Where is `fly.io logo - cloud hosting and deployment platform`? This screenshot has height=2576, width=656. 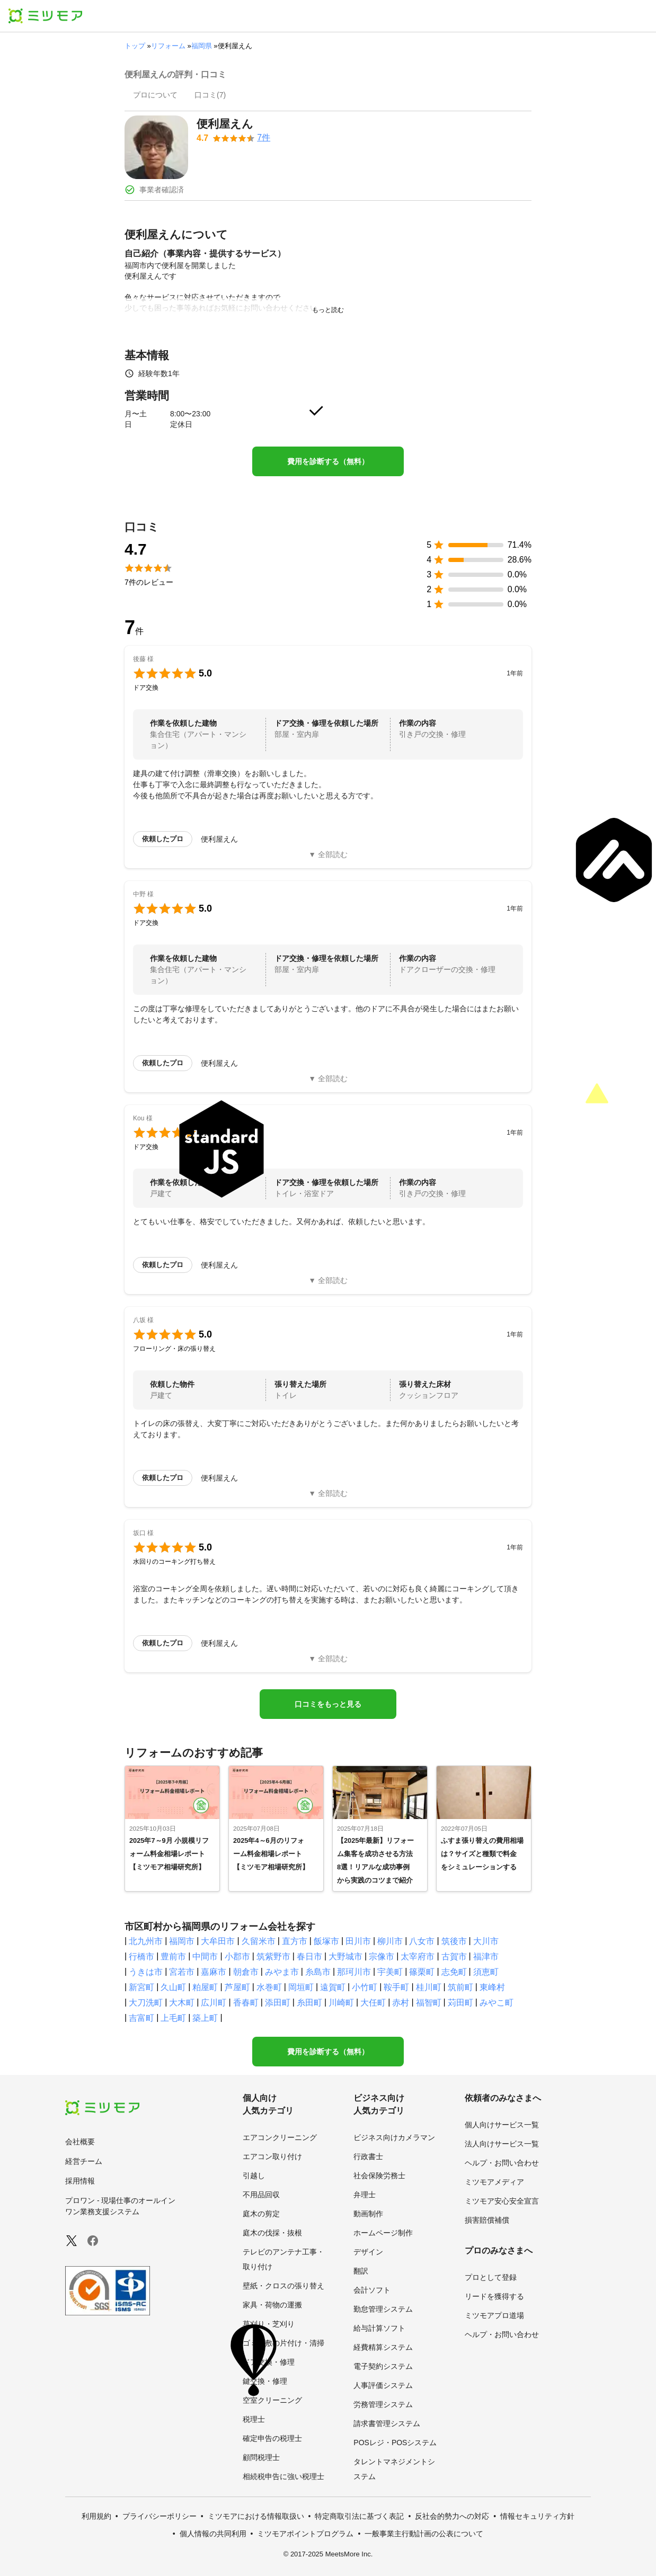 fly.io logo - cloud hosting and deployment platform is located at coordinates (253, 2360).